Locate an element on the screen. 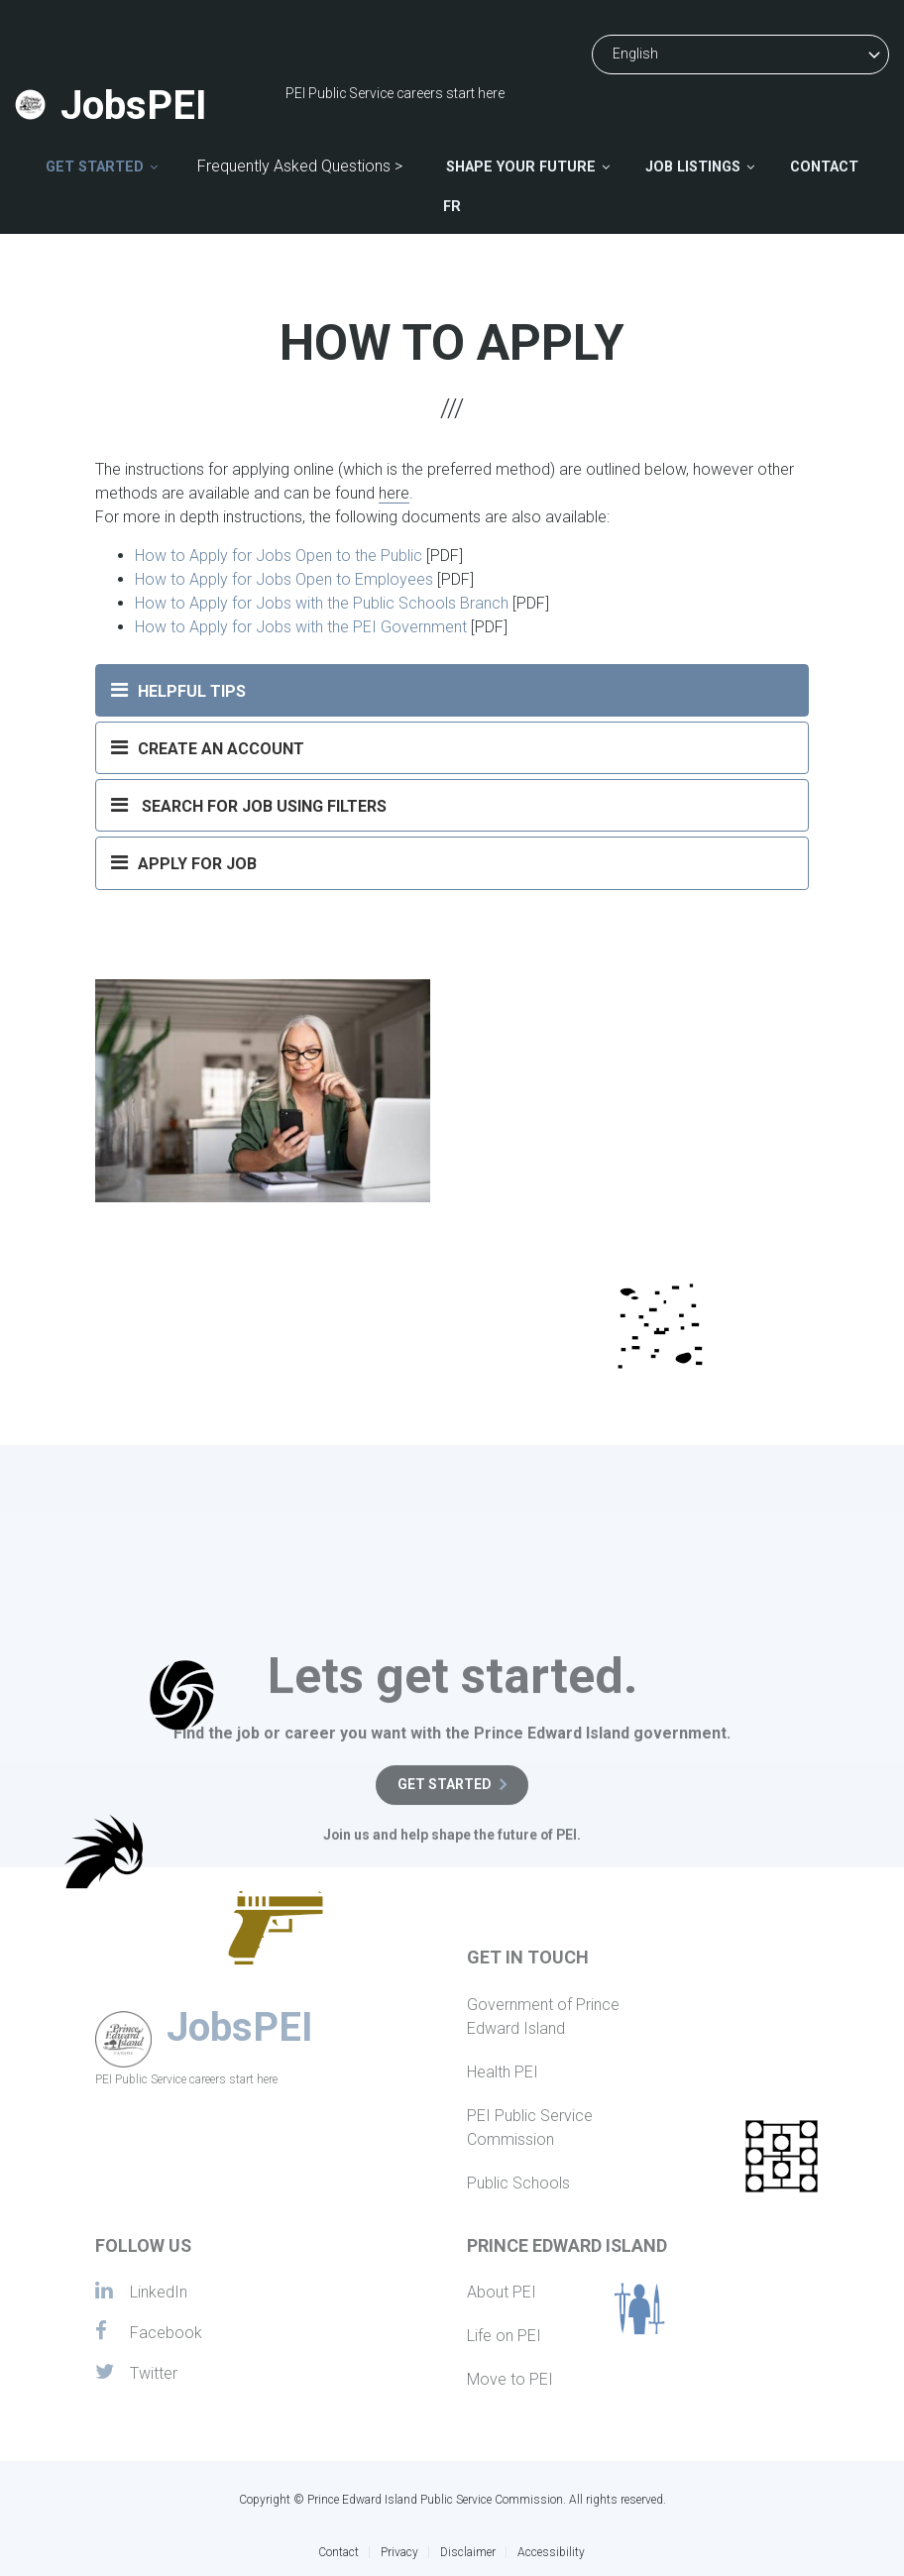 This screenshot has height=2576, width=904. access weapons inventory in game is located at coordinates (276, 1928).